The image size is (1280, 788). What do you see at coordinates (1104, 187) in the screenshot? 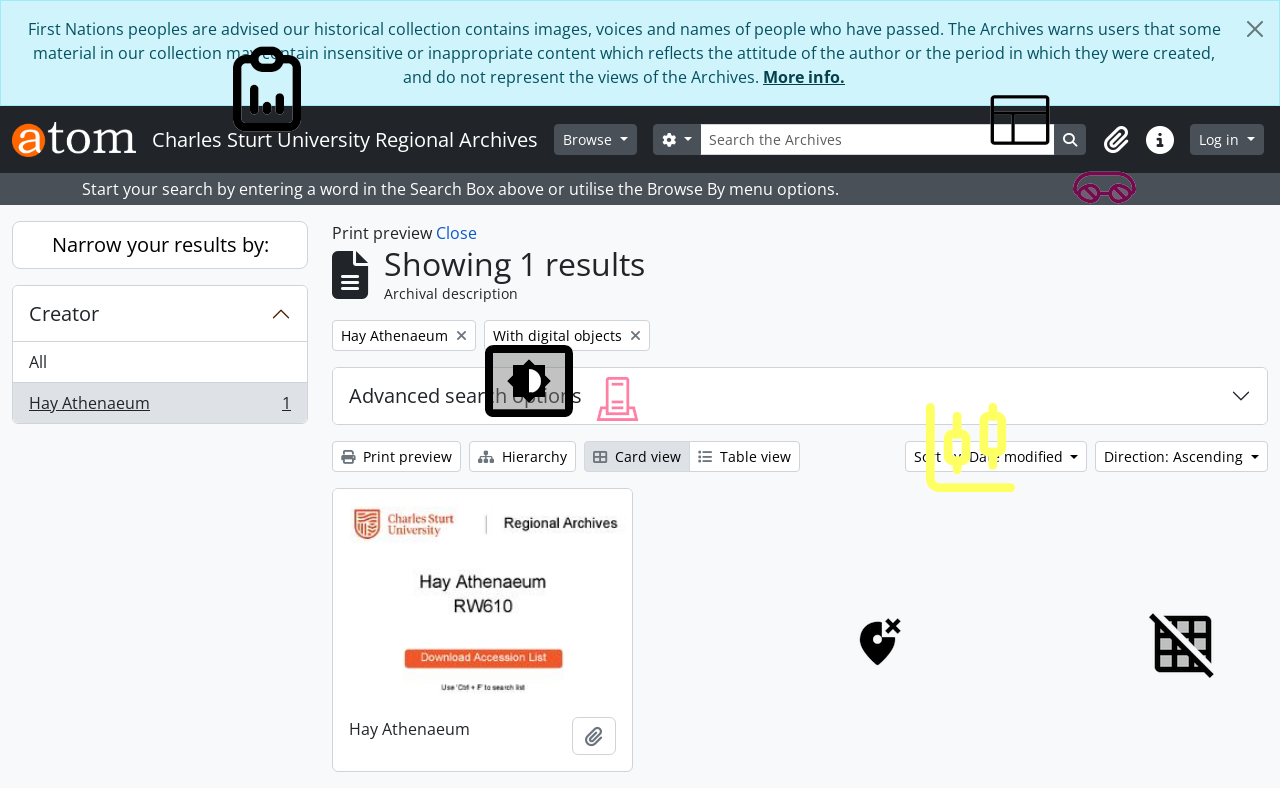
I see `access virtual reality or immersive mode` at bounding box center [1104, 187].